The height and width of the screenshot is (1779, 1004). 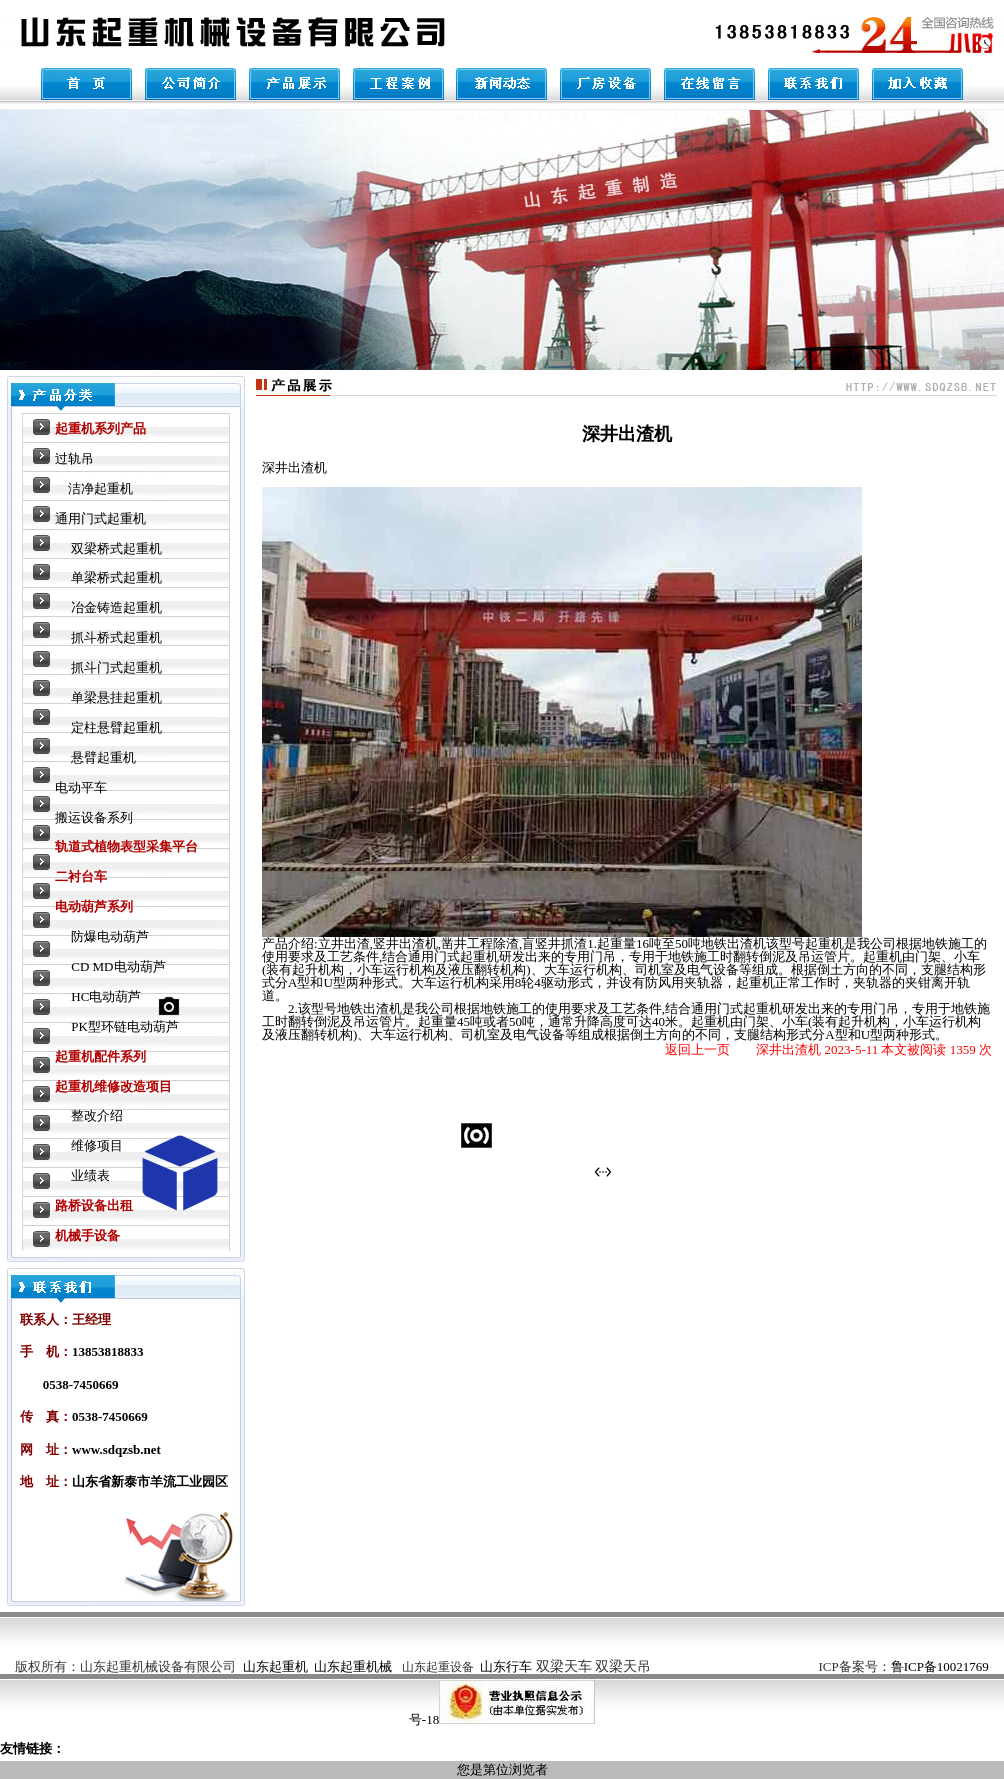 What do you see at coordinates (180, 1173) in the screenshot?
I see `view 3D model or object` at bounding box center [180, 1173].